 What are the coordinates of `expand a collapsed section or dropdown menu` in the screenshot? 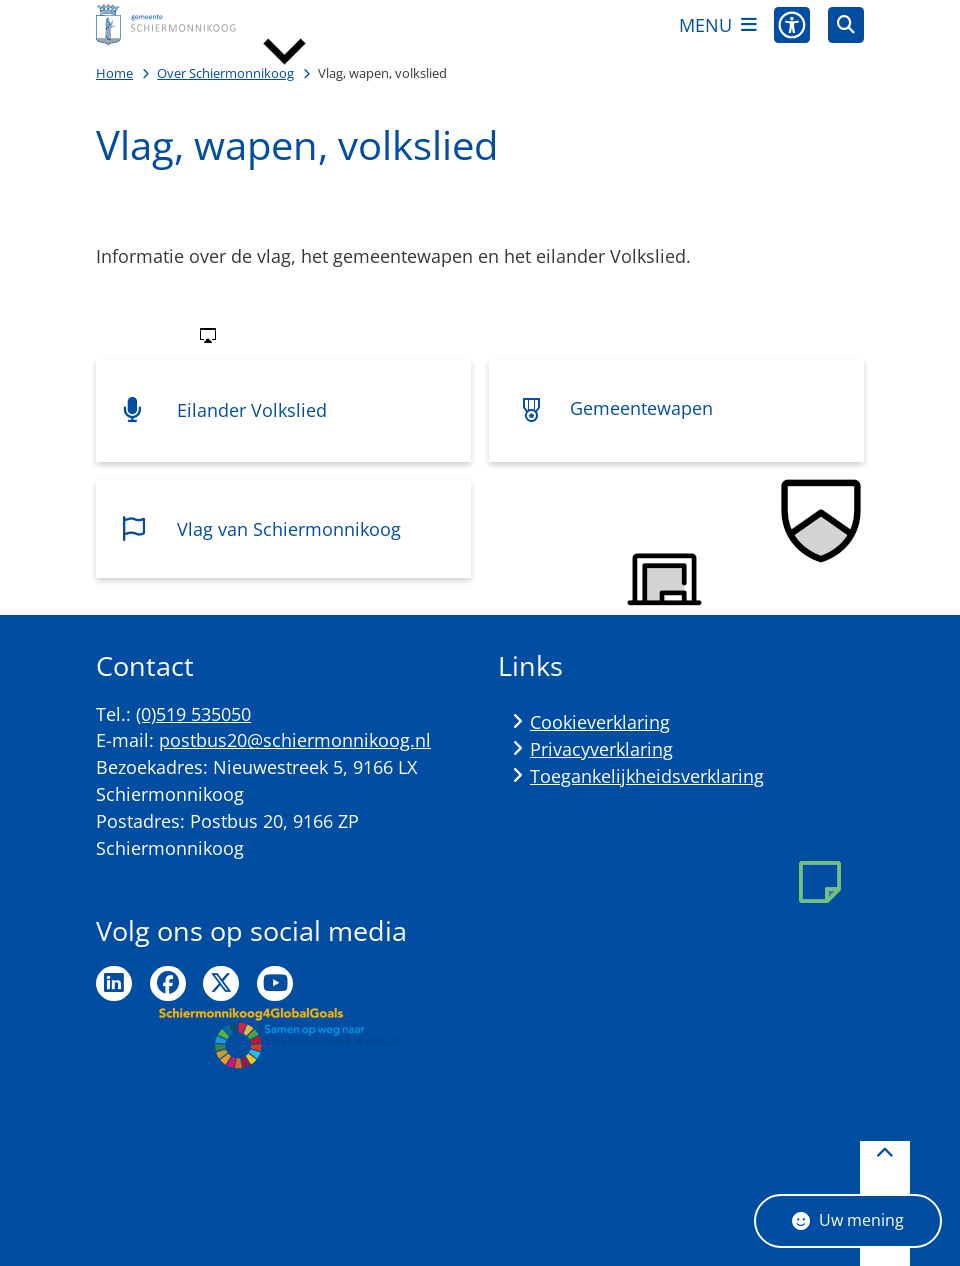 It's located at (284, 50).